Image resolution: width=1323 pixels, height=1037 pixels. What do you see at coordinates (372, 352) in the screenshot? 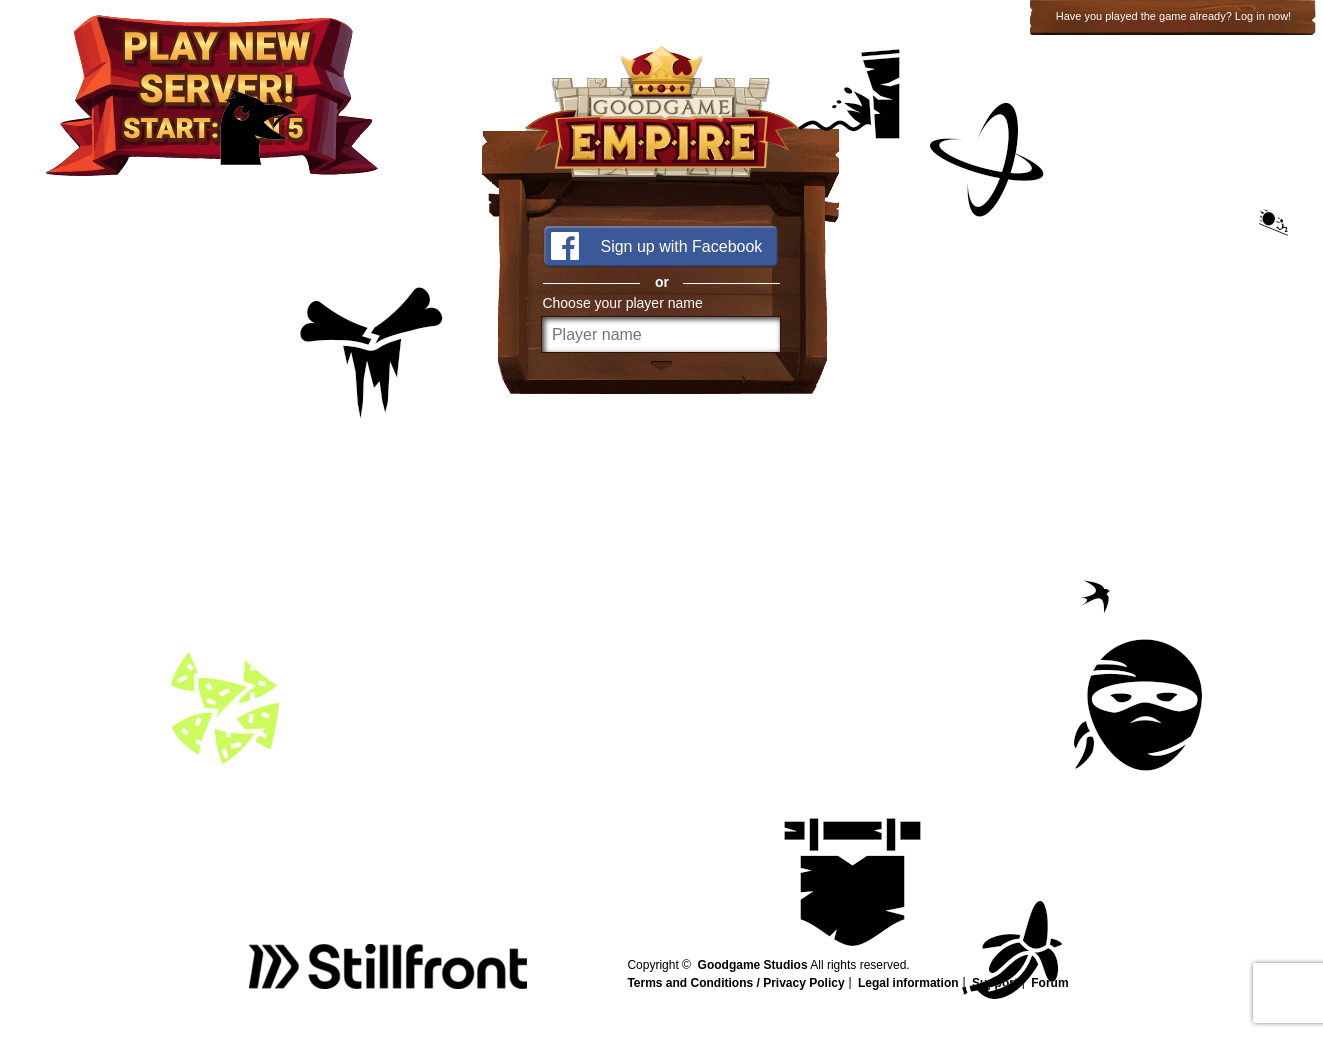
I see `activate a life-drain or vampiric ability` at bounding box center [372, 352].